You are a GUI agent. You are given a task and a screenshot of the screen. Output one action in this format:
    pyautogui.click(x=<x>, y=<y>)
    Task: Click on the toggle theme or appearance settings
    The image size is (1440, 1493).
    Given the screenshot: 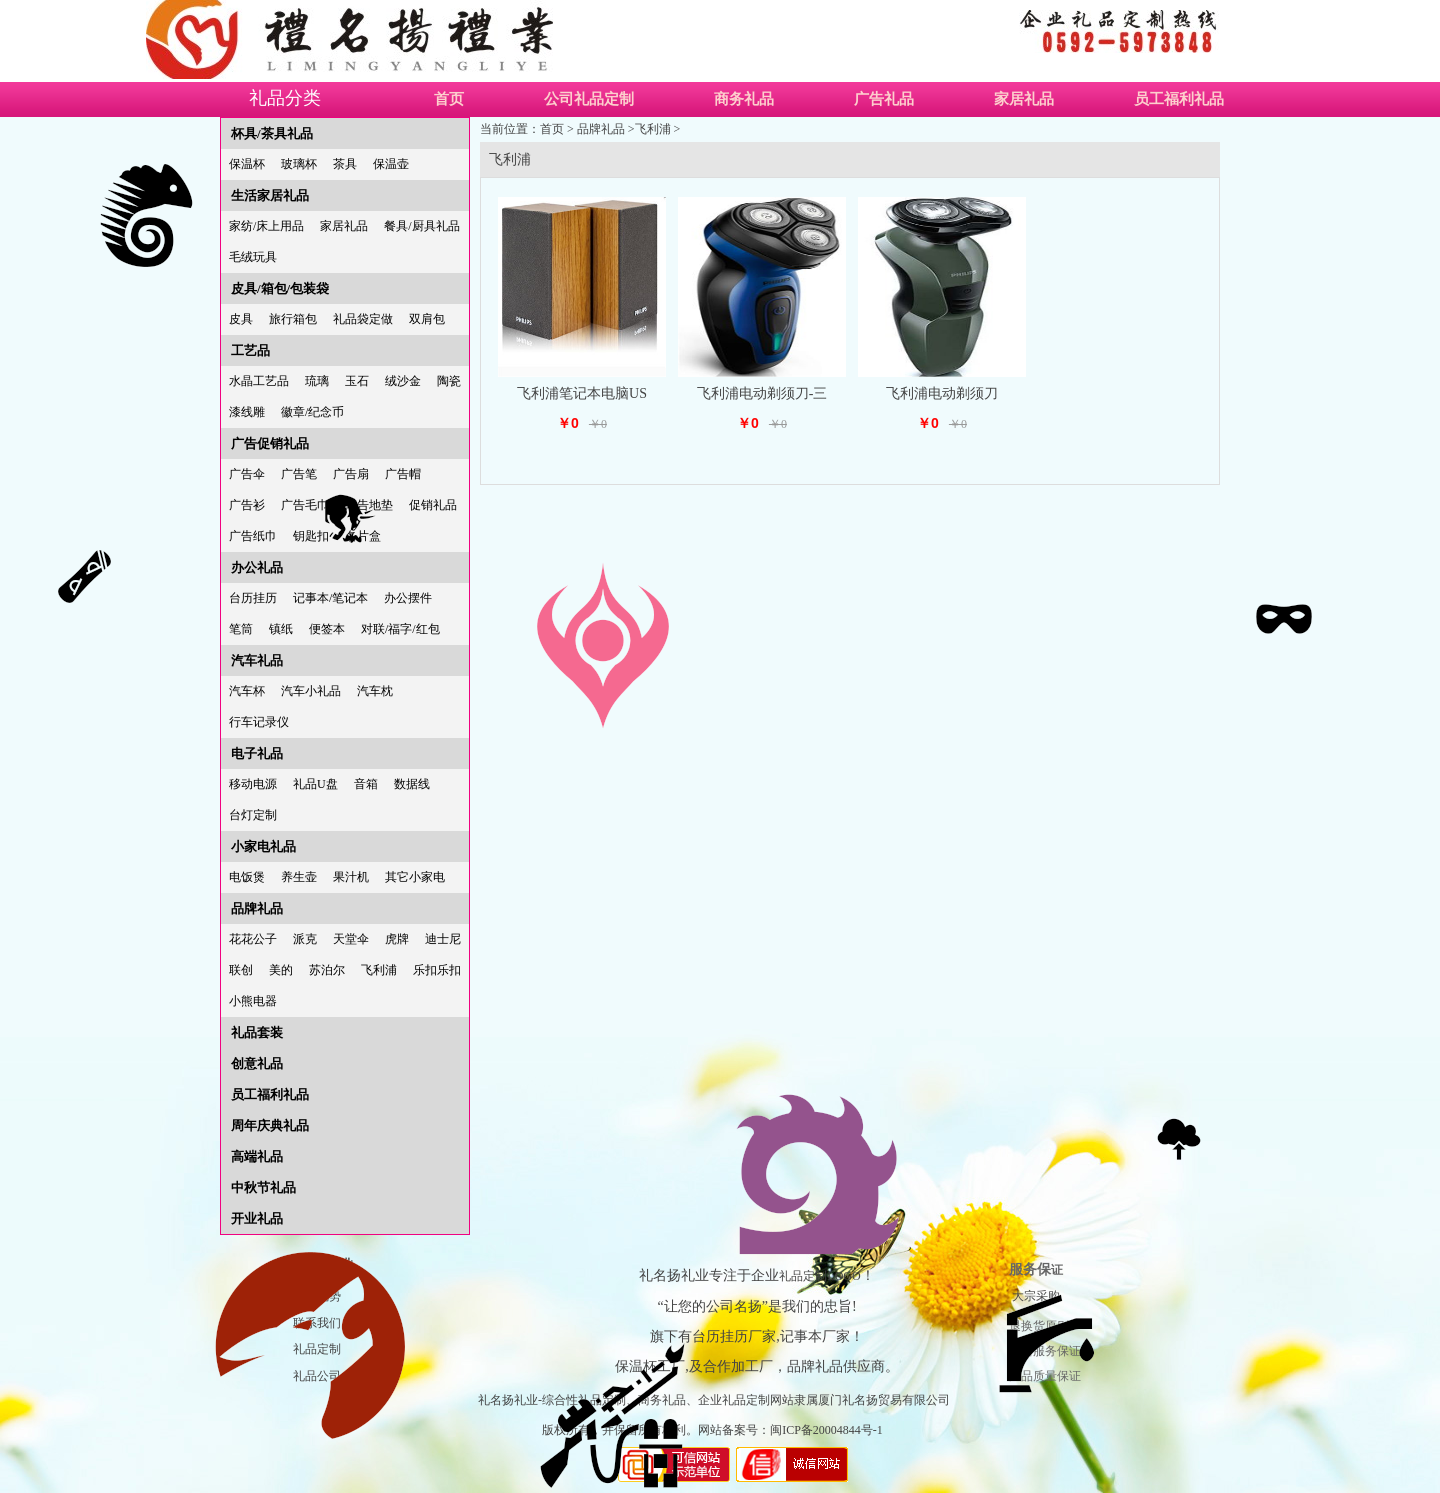 What is the action you would take?
    pyautogui.click(x=146, y=215)
    